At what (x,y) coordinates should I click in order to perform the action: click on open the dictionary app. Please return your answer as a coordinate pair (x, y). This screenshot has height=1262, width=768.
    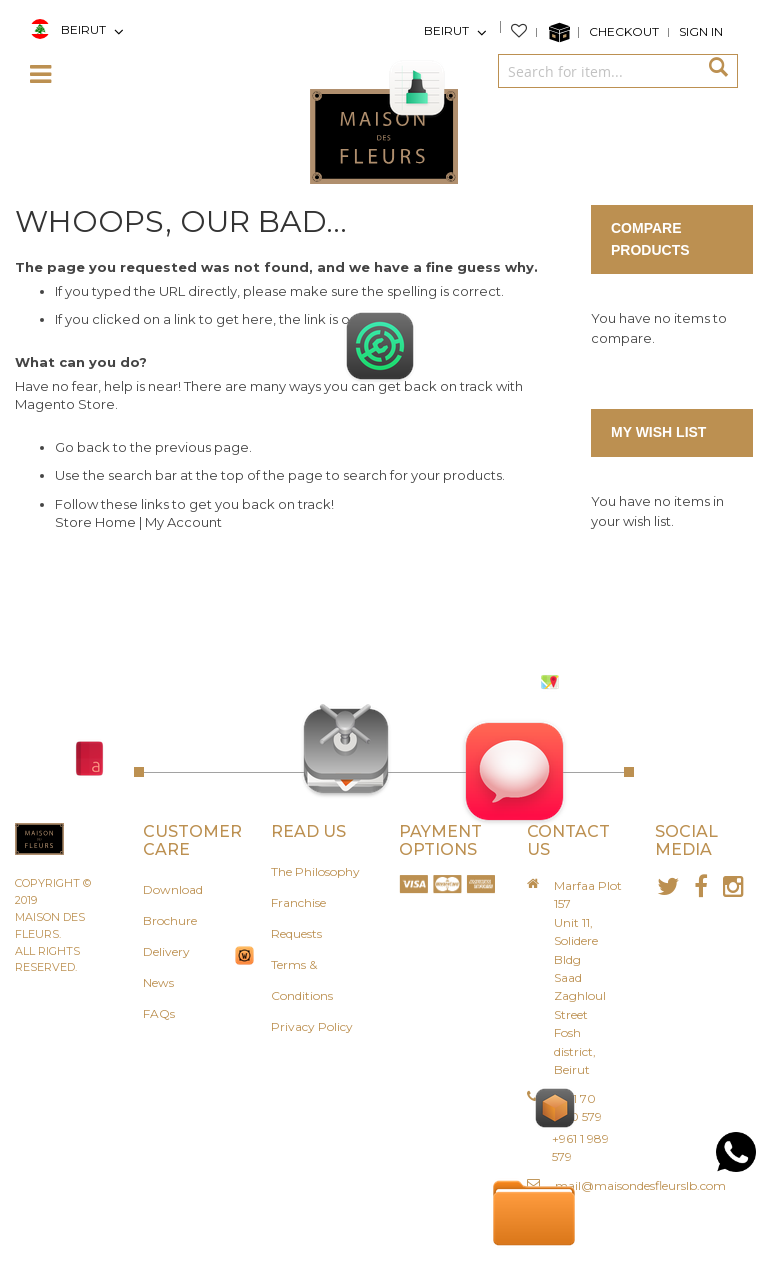
    Looking at the image, I should click on (89, 758).